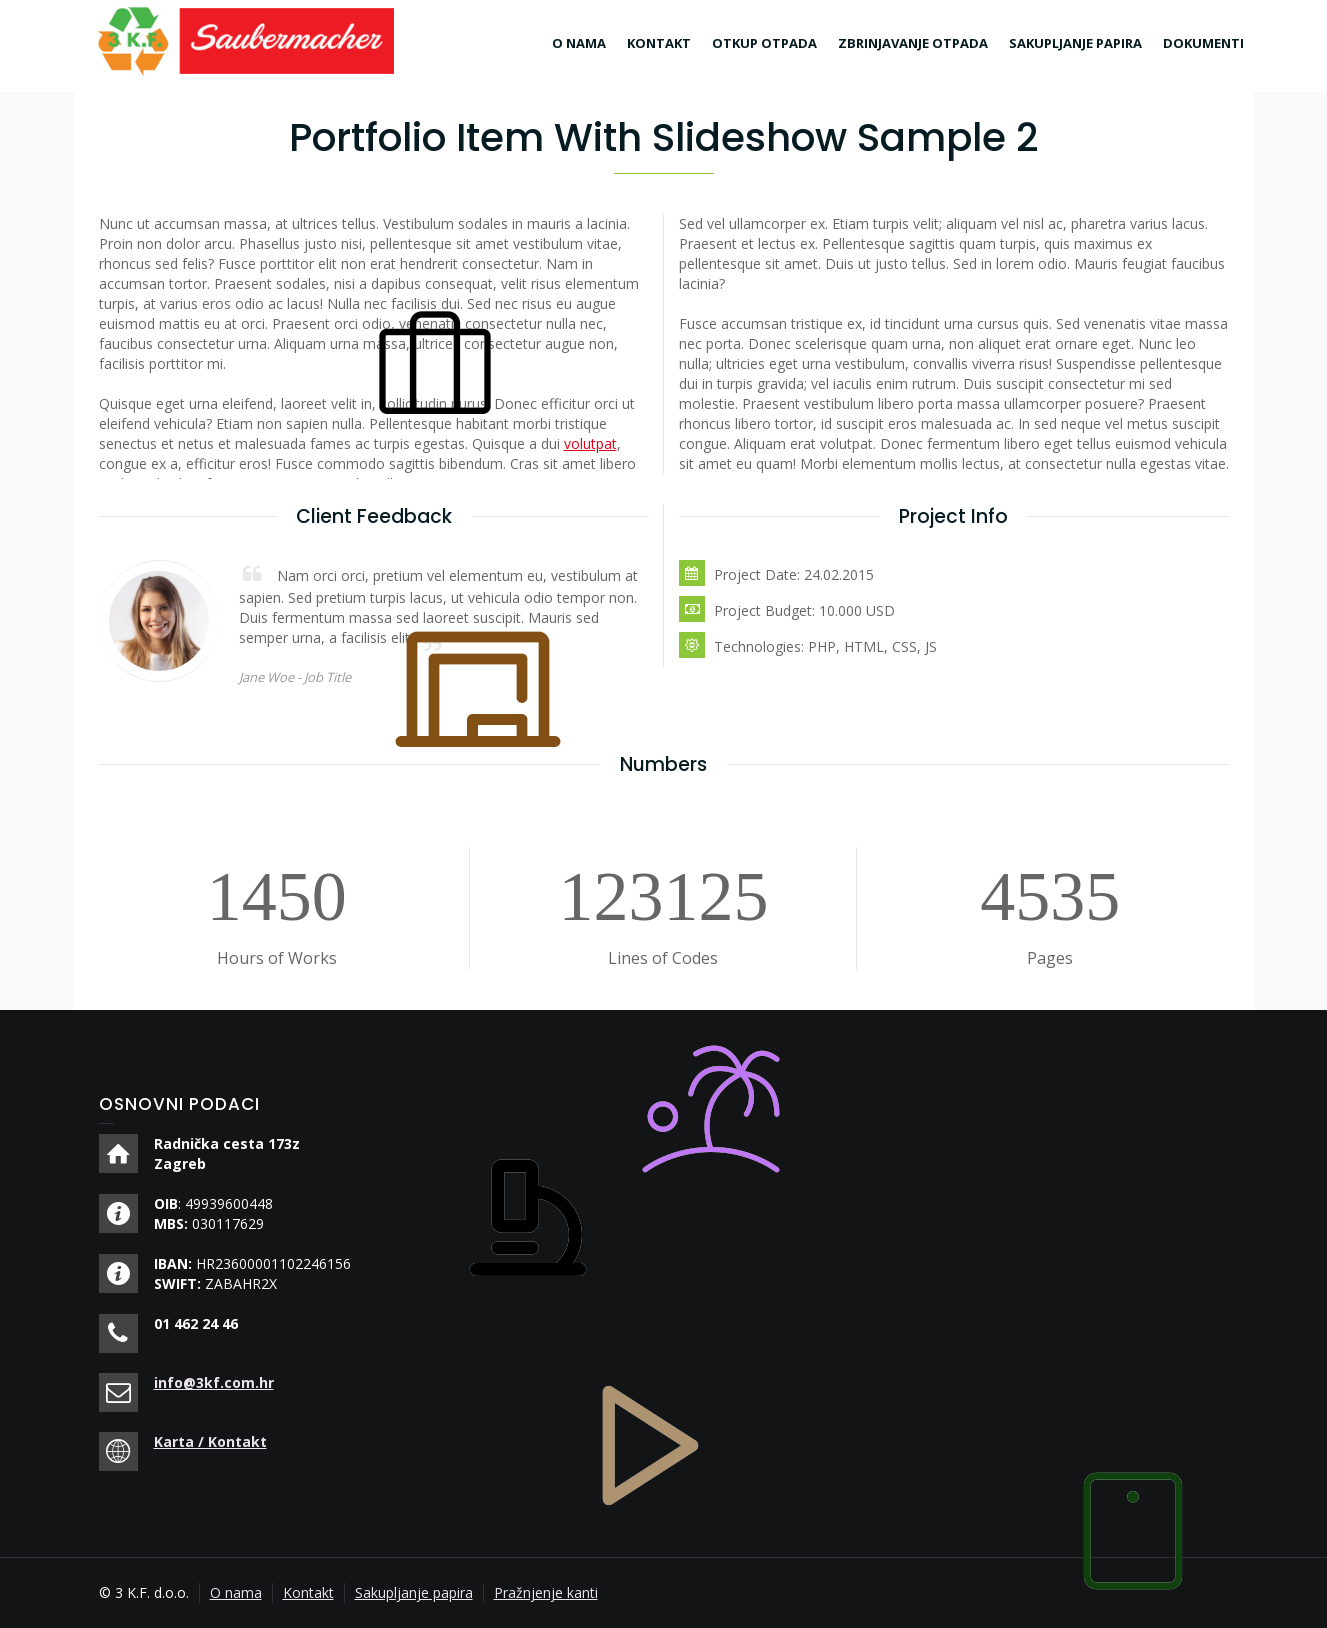  Describe the element at coordinates (435, 367) in the screenshot. I see `access travel or trip details` at that location.